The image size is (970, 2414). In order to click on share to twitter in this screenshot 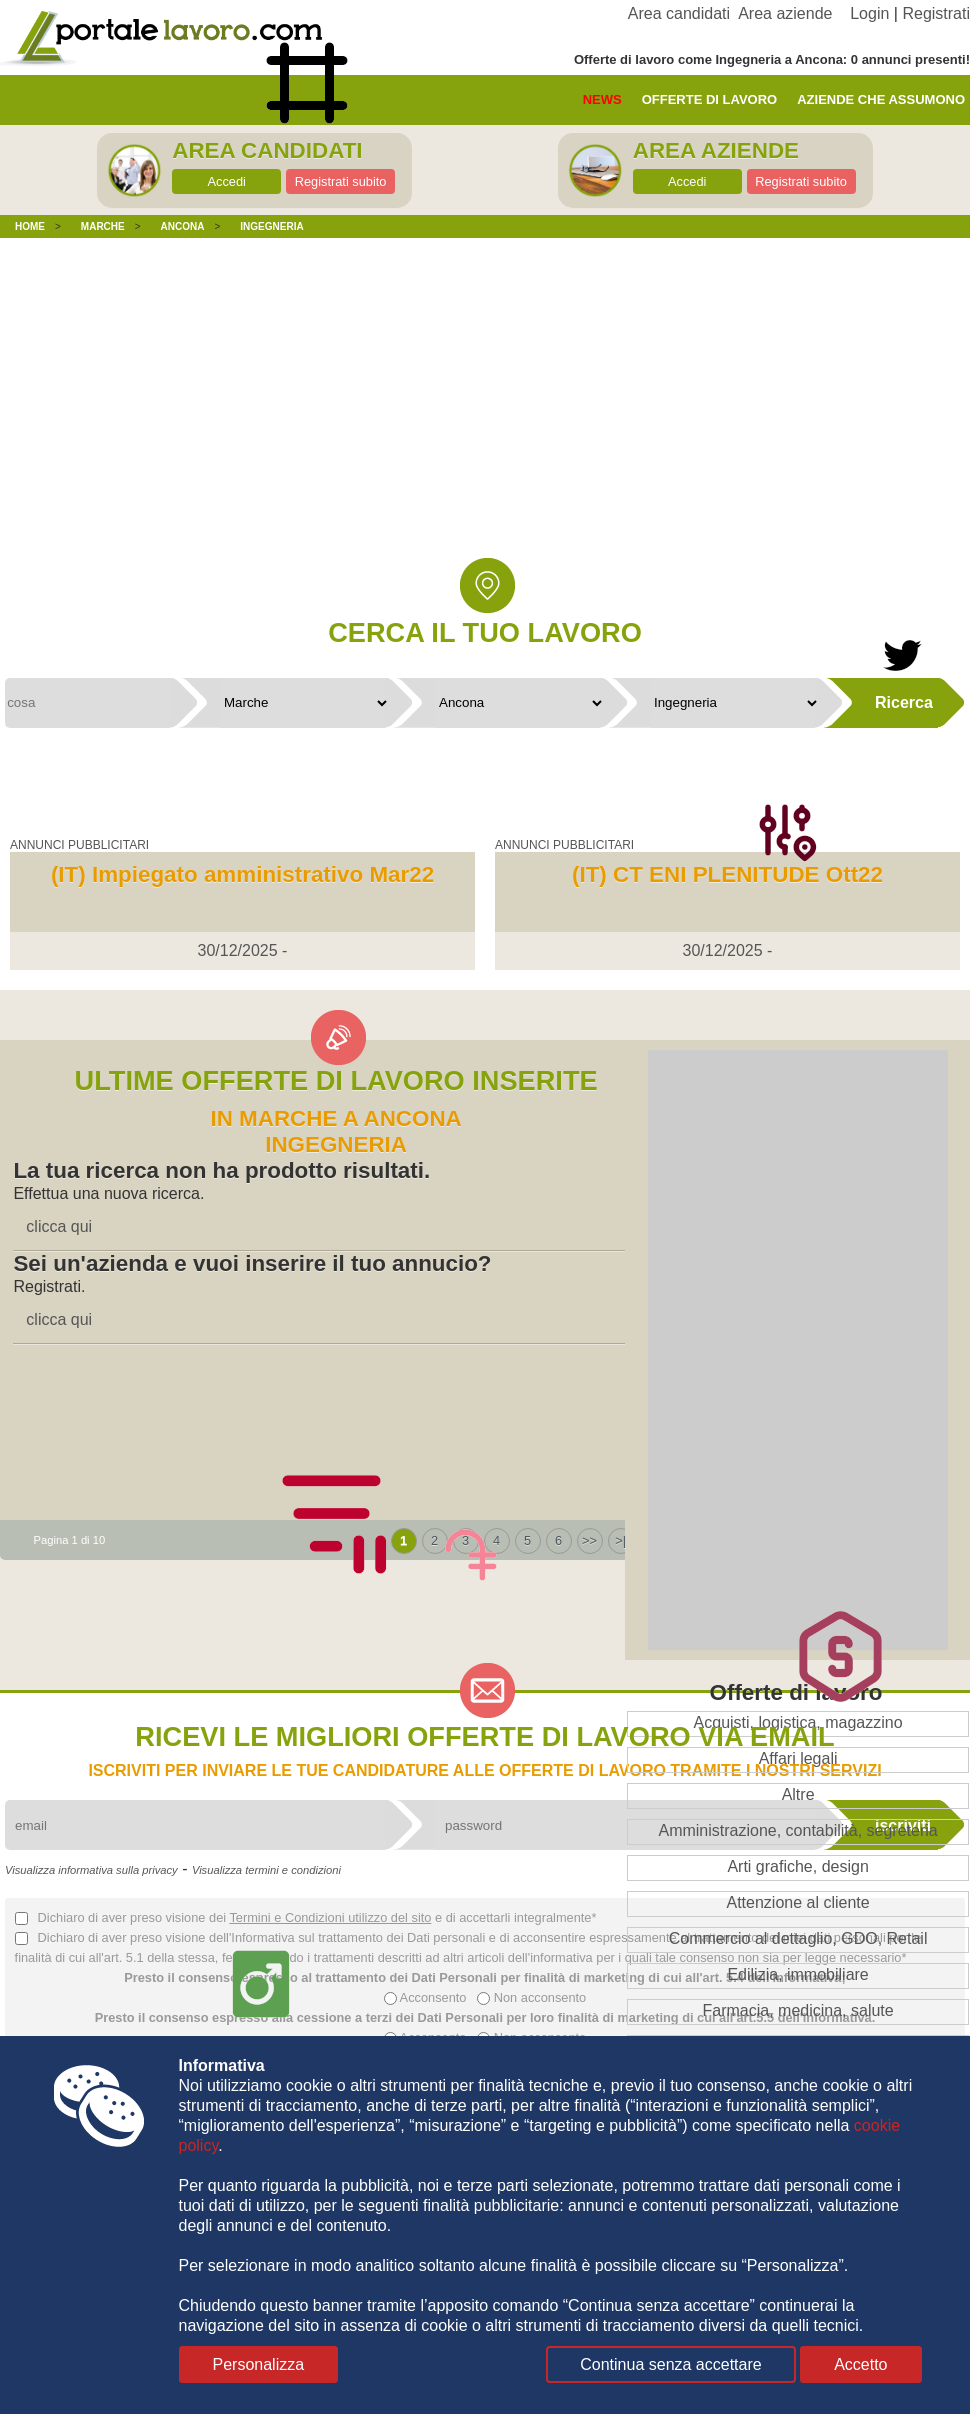, I will do `click(902, 655)`.